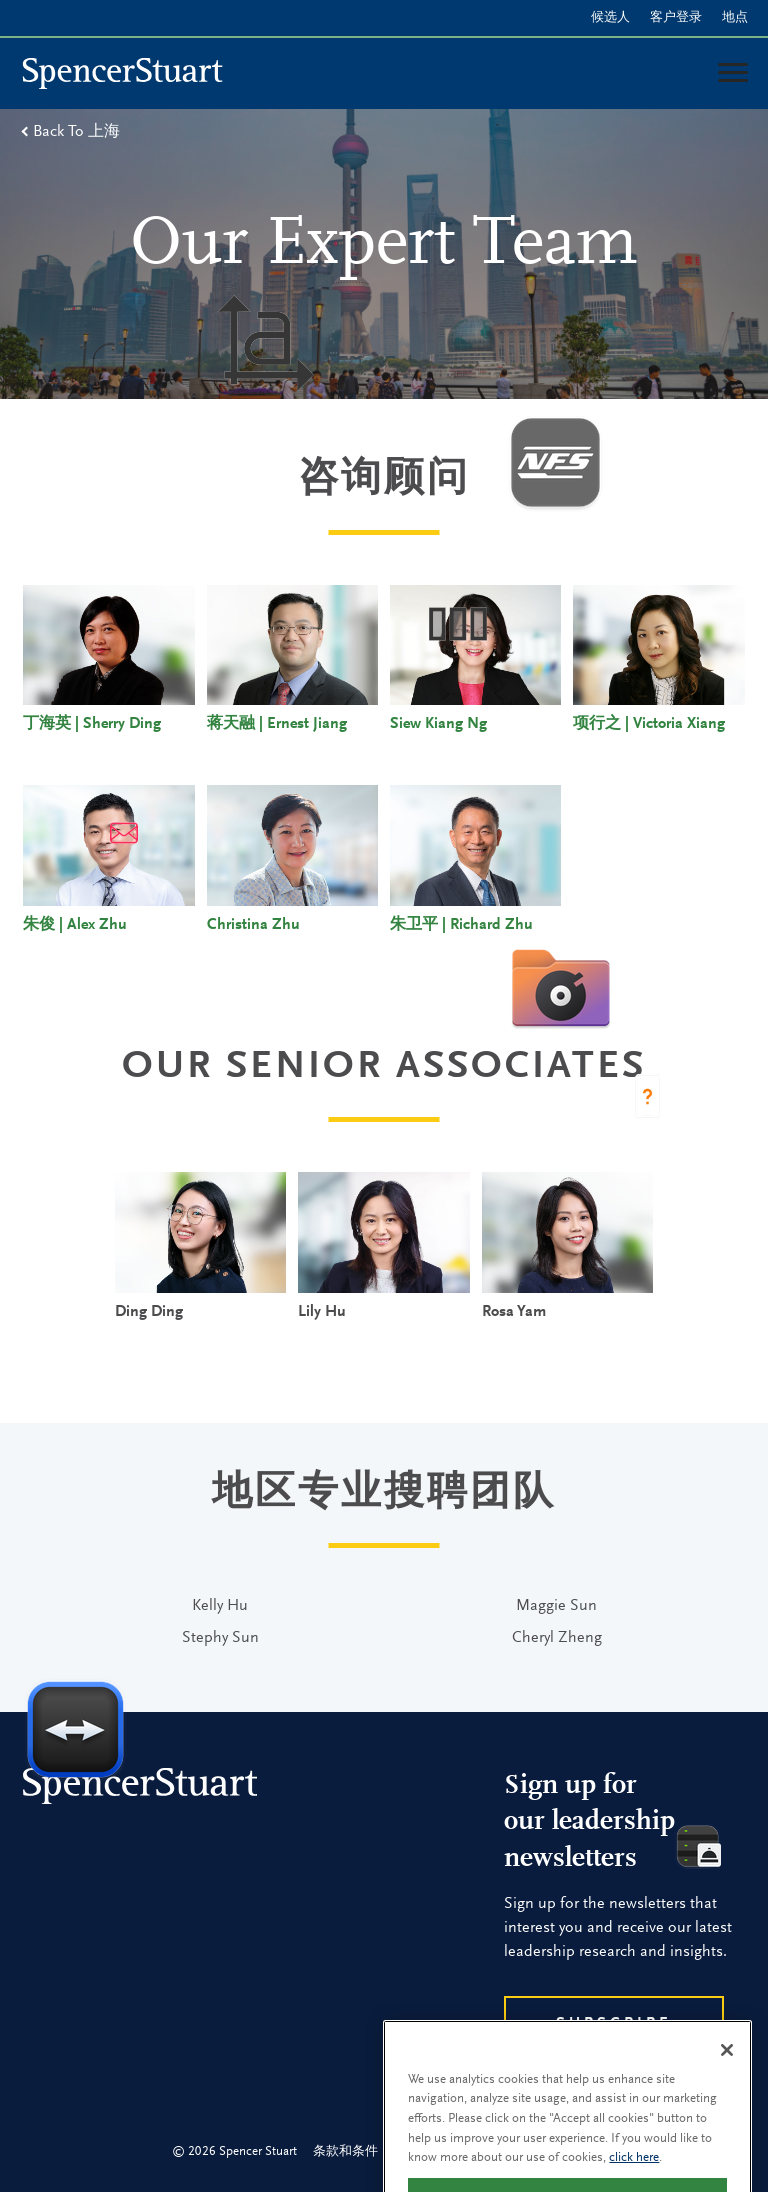 The image size is (768, 2192). Describe the element at coordinates (555, 462) in the screenshot. I see `launch need for speed underground 2 game` at that location.